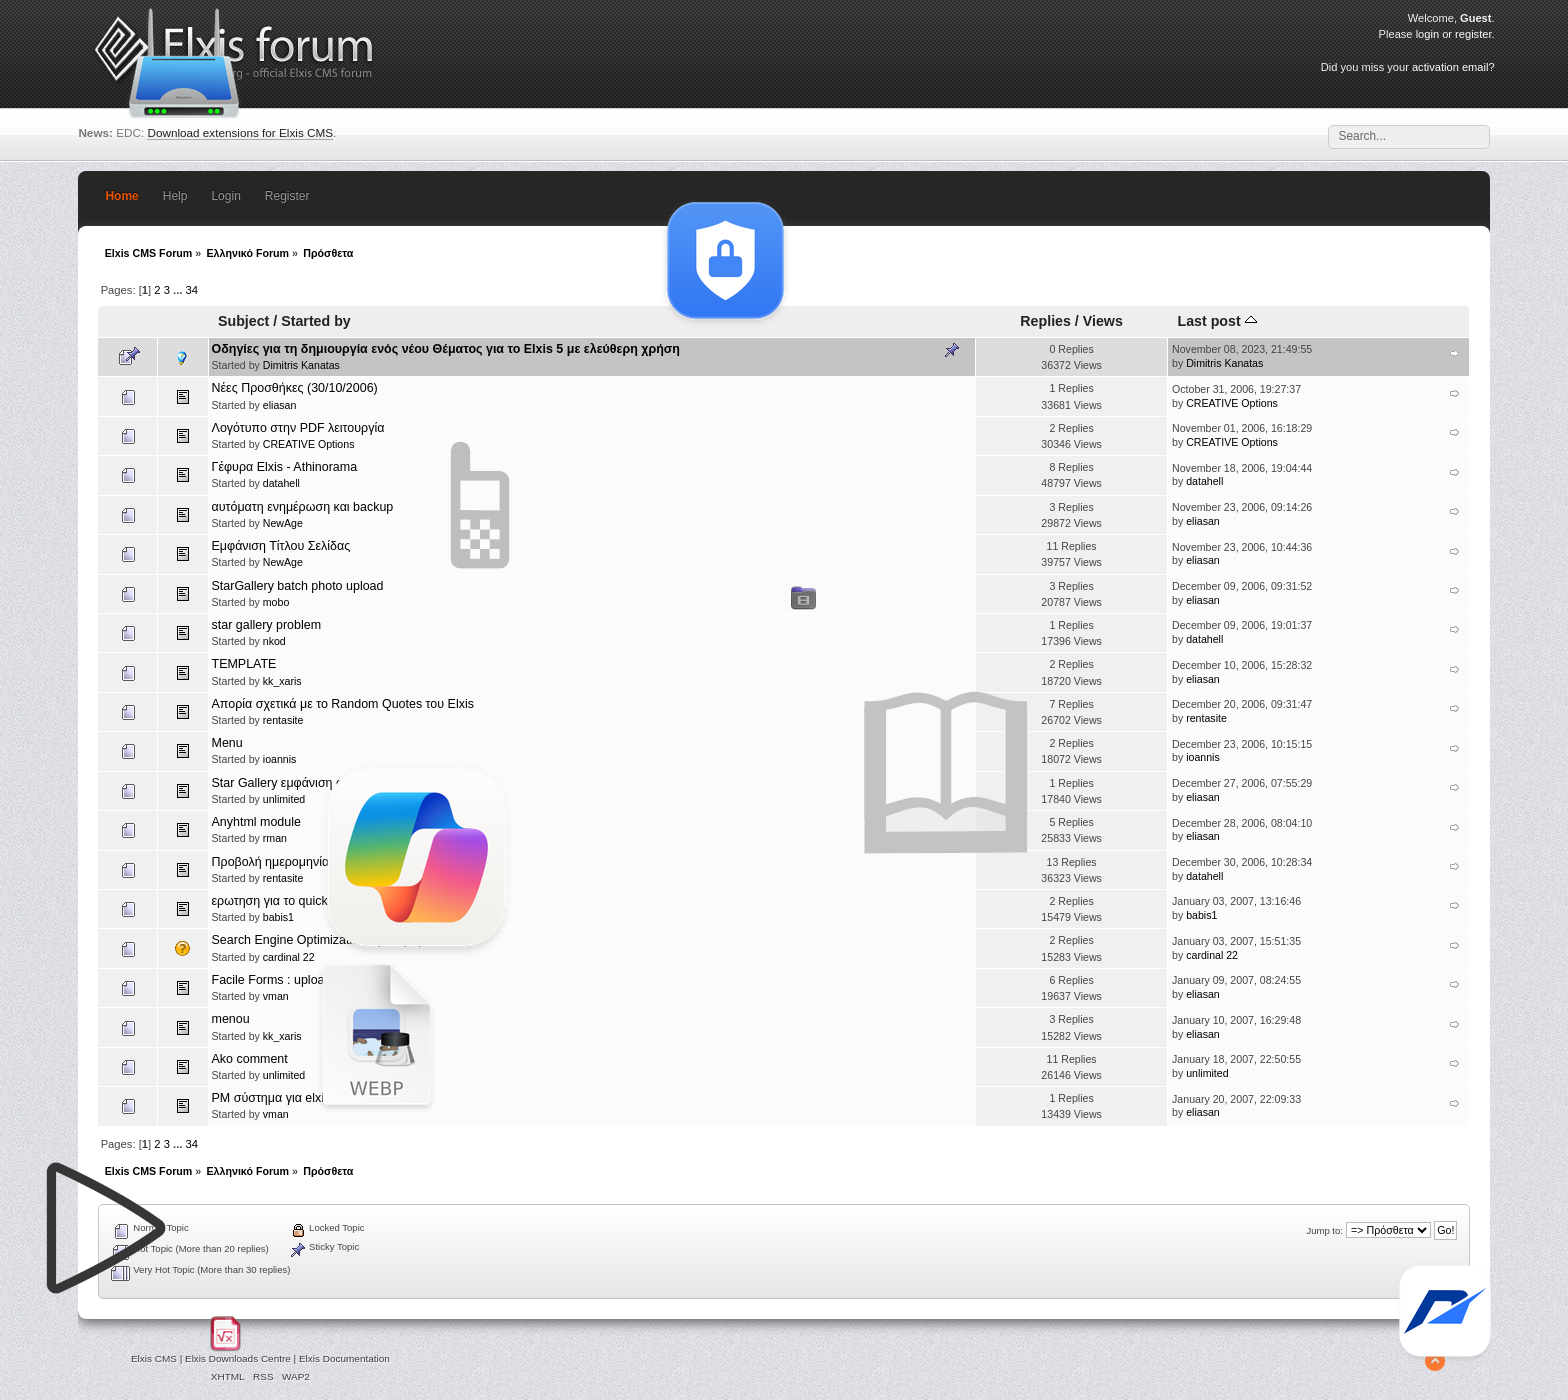 This screenshot has height=1400, width=1568. I want to click on network modem or router device status, so click(184, 63).